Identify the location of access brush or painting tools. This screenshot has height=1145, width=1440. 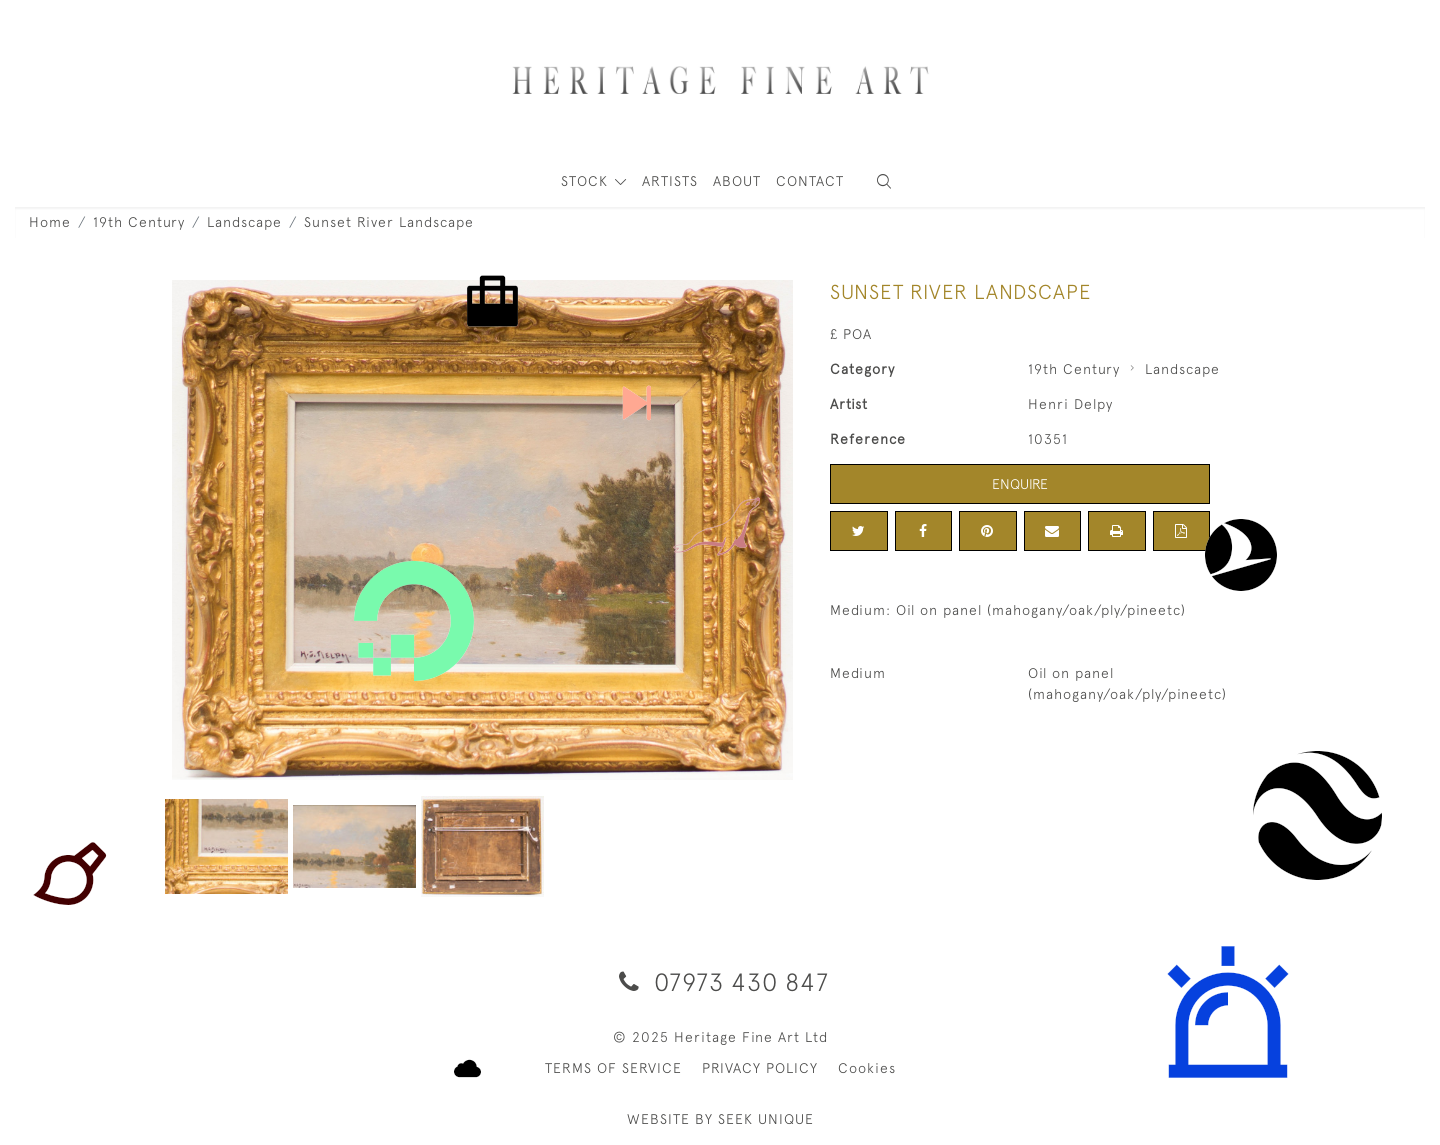
(70, 875).